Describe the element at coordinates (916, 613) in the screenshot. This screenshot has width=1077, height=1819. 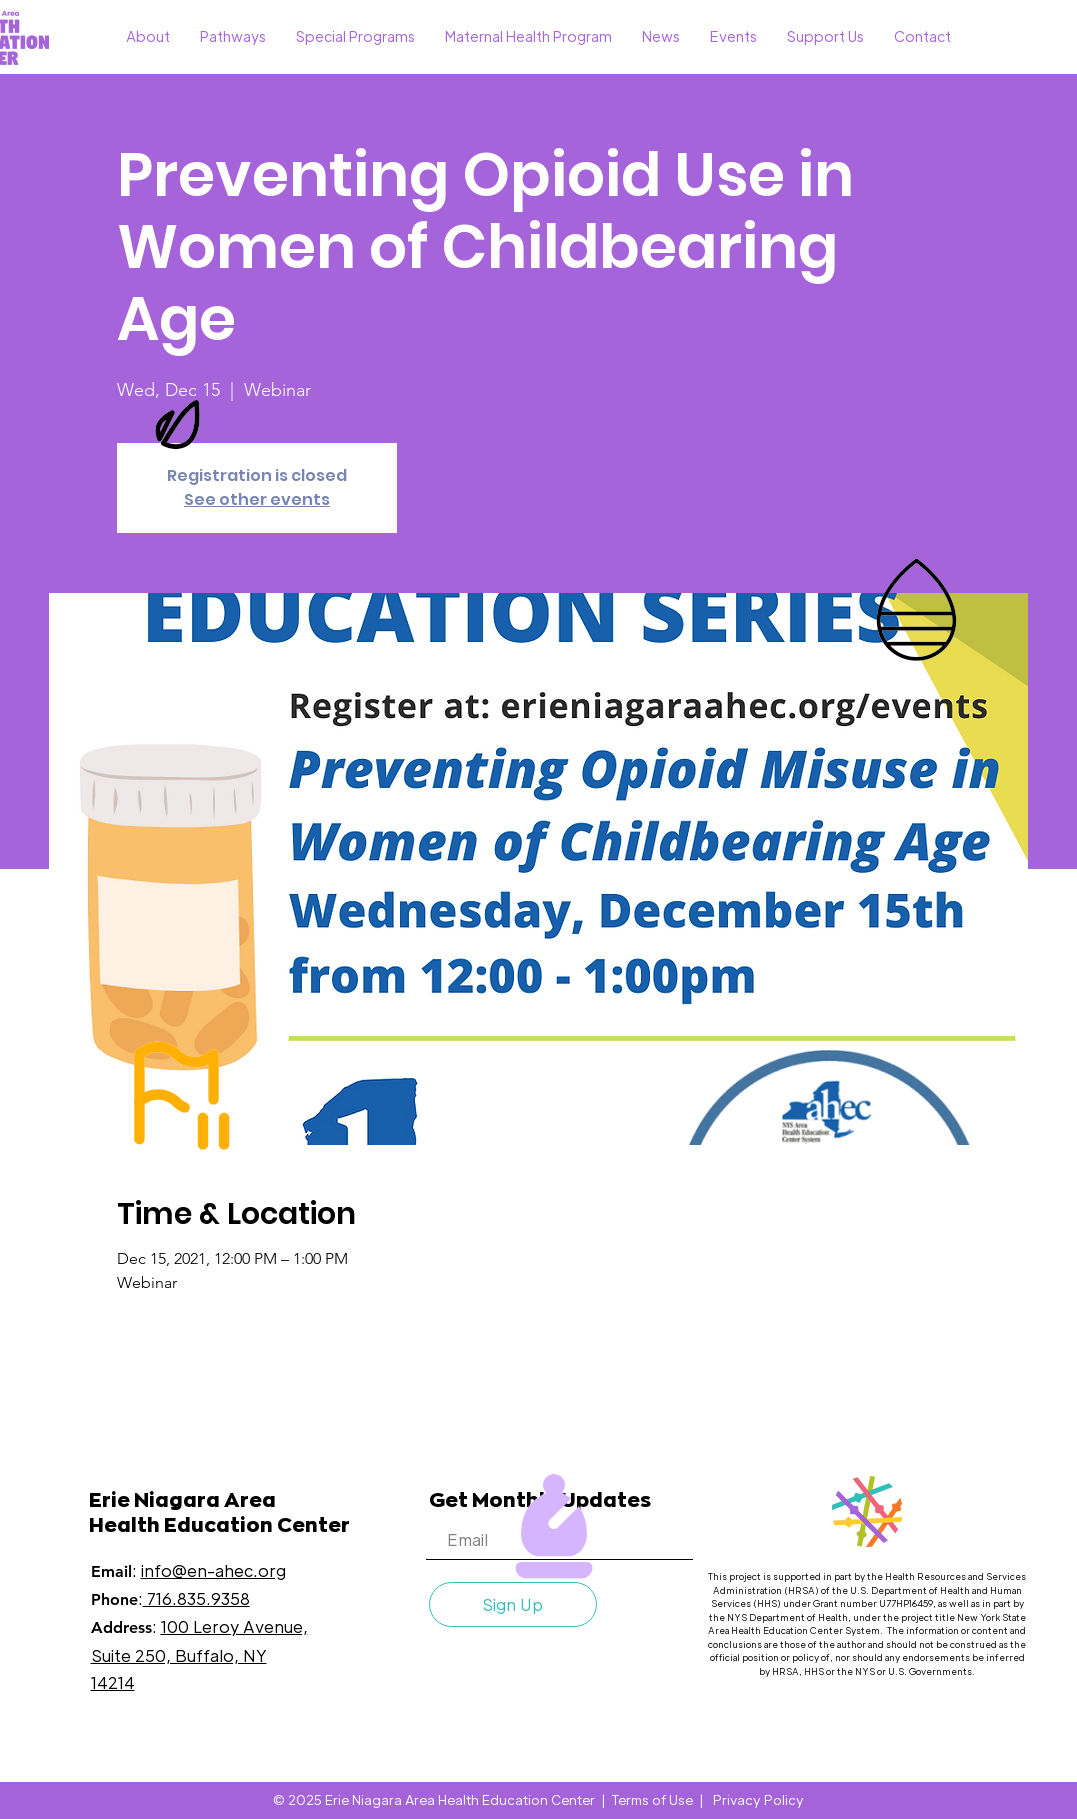
I see `indicates partial fill level or liquid amount` at that location.